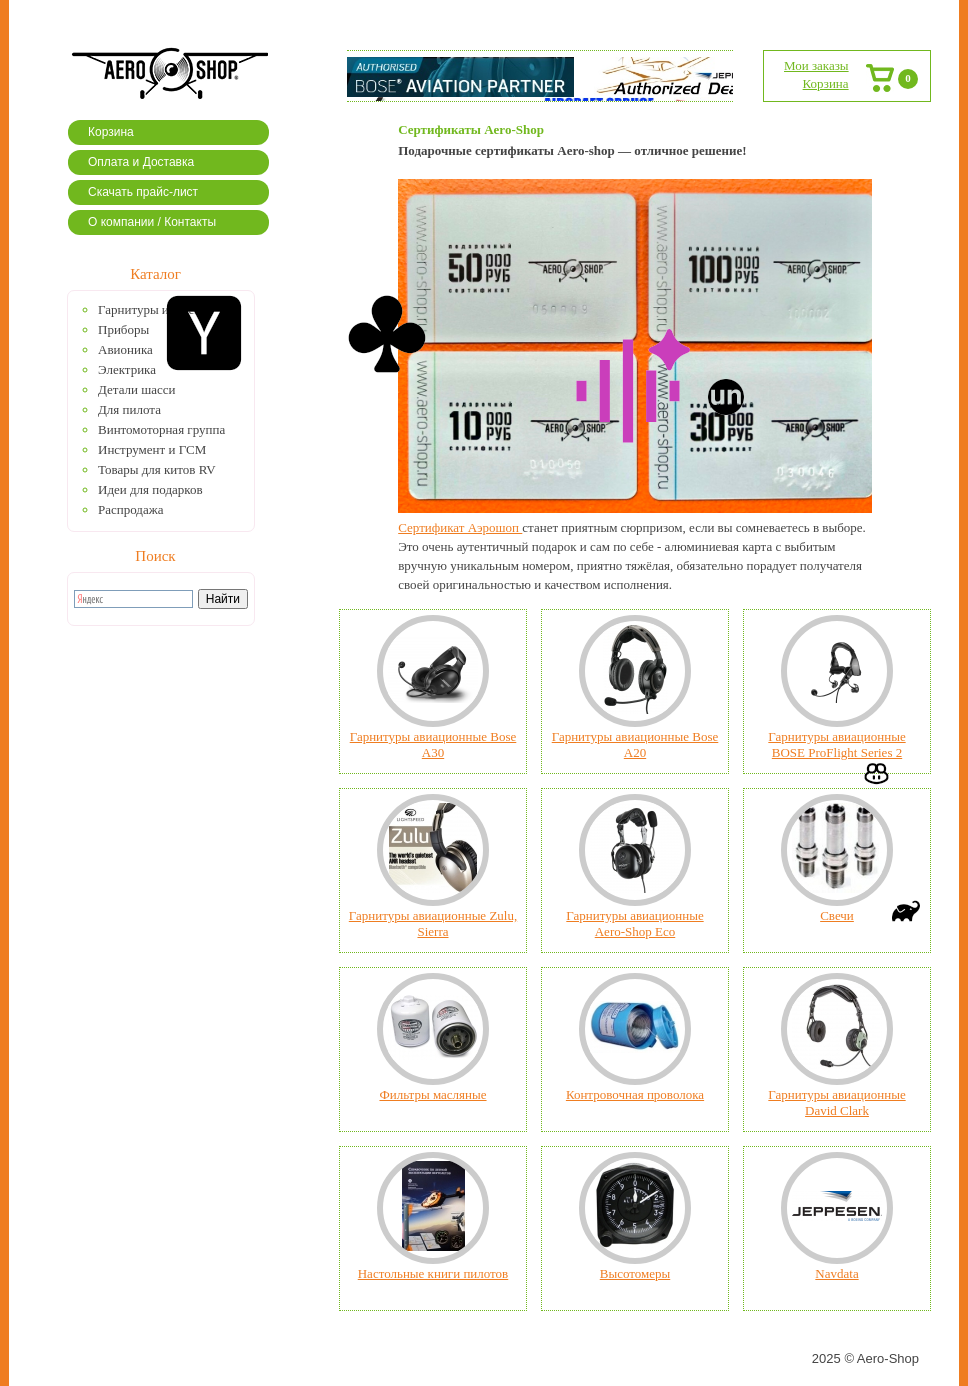 This screenshot has width=968, height=1386. What do you see at coordinates (726, 397) in the screenshot?
I see `unstop platform logo` at bounding box center [726, 397].